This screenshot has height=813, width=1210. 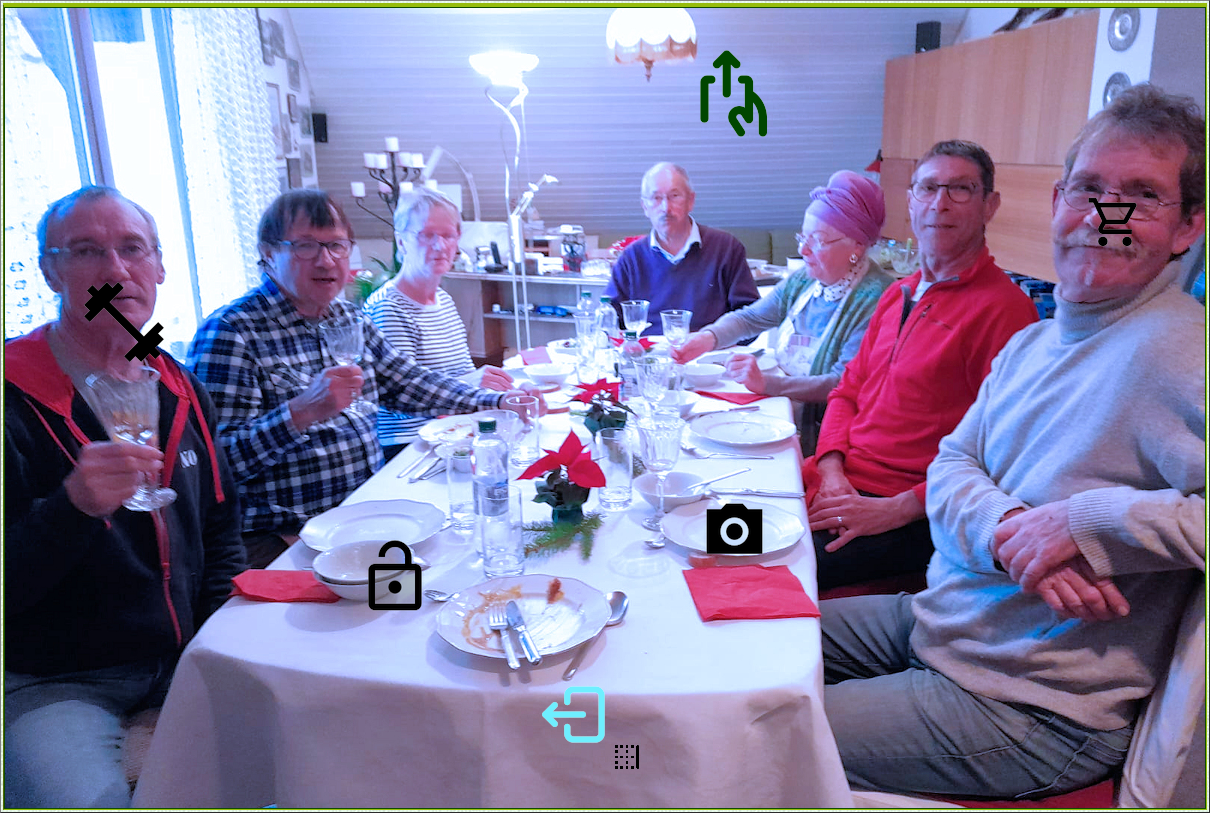 I want to click on view your shopping cart, so click(x=1115, y=222).